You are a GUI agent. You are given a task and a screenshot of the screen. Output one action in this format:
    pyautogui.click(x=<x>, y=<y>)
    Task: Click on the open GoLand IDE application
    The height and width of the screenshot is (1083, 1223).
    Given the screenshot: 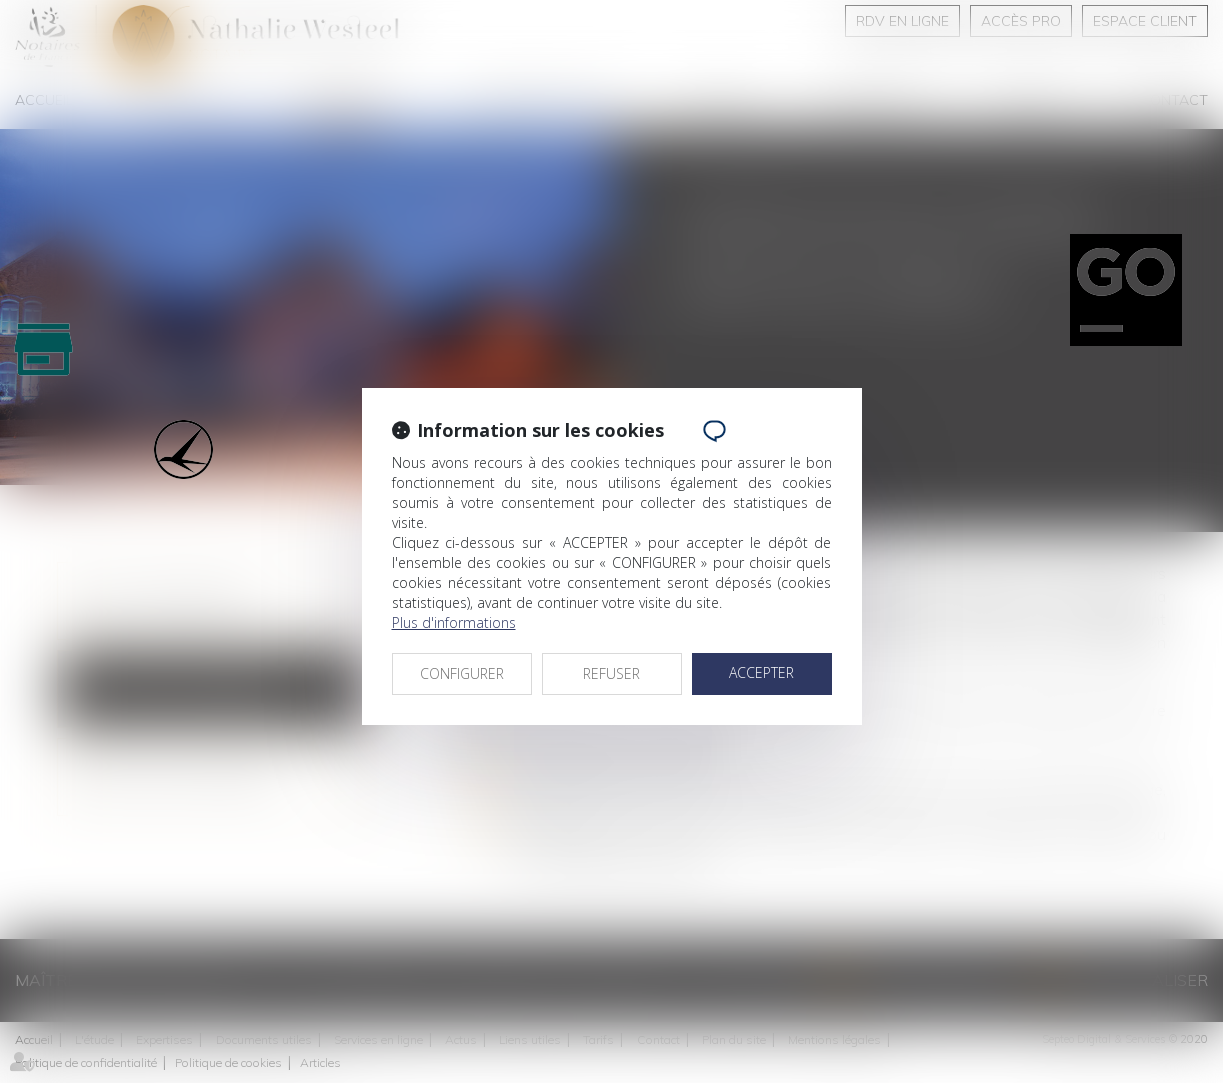 What is the action you would take?
    pyautogui.click(x=1126, y=290)
    